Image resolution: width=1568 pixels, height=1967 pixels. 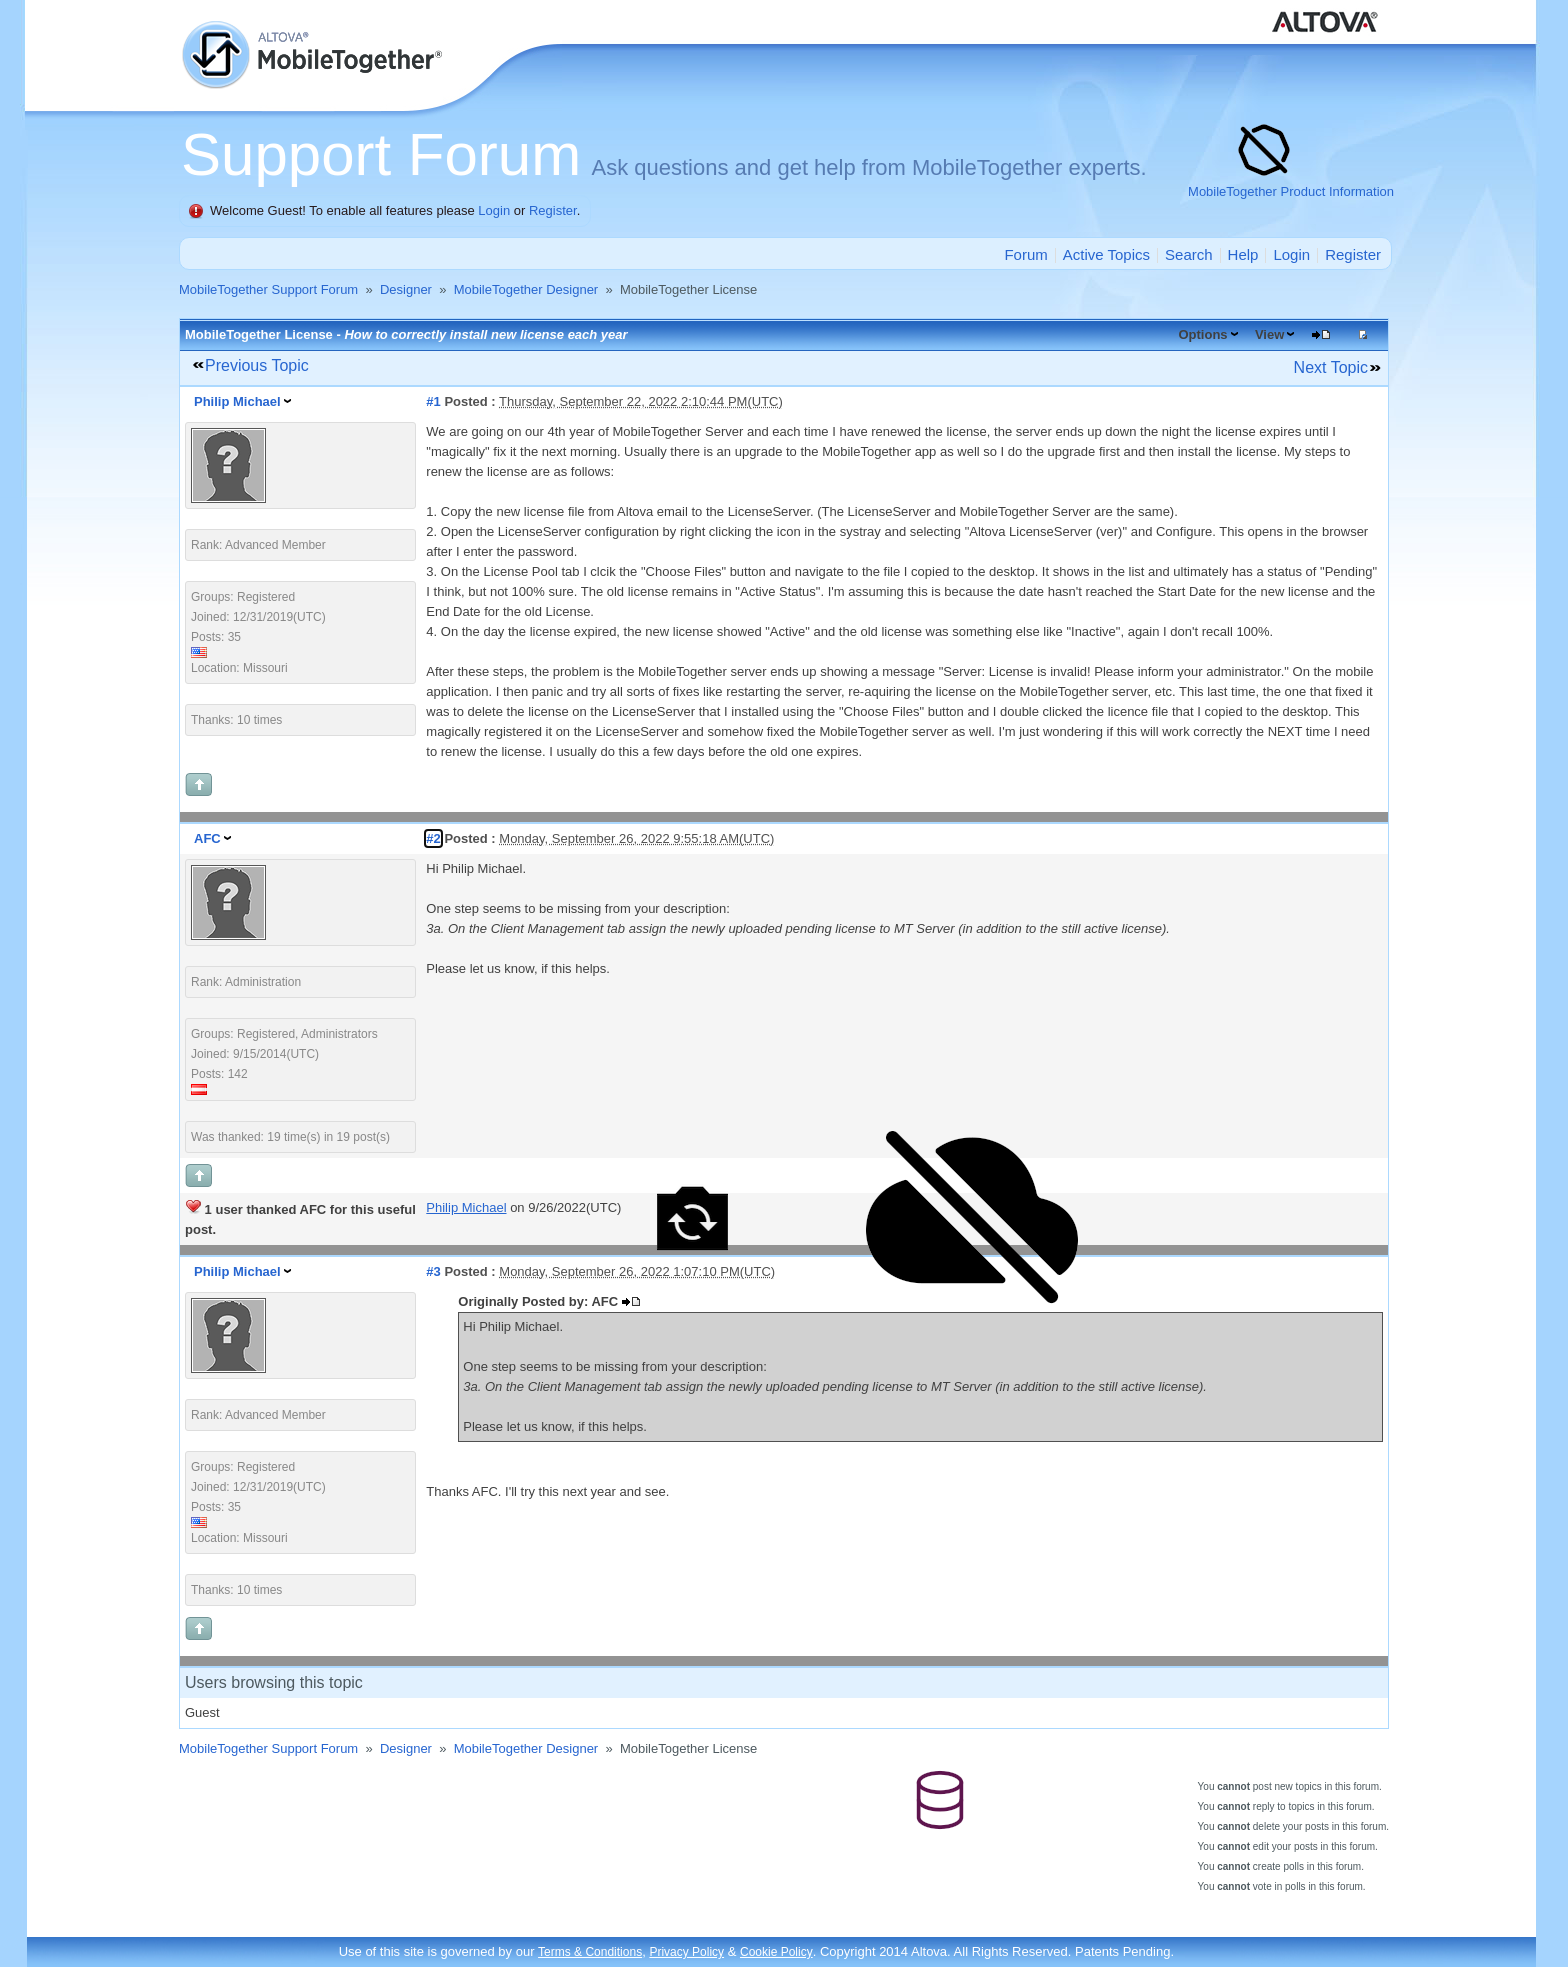 I want to click on access server settings, so click(x=940, y=1800).